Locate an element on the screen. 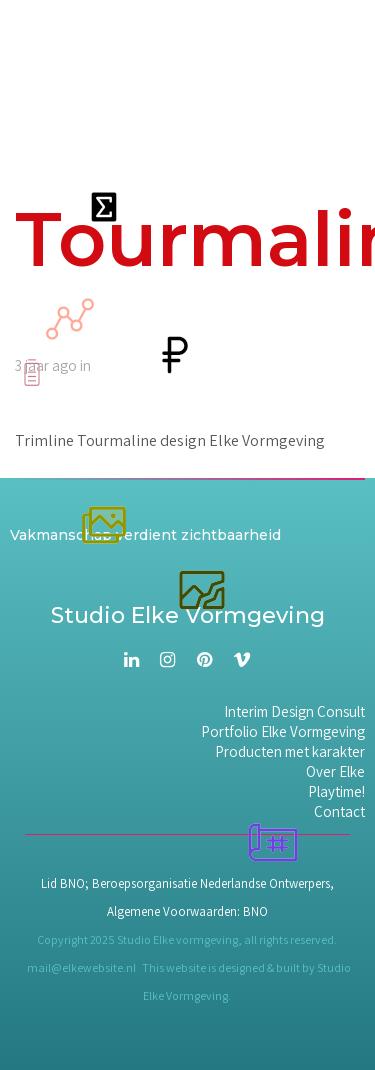 The height and width of the screenshot is (1070, 375). view connected data points or nodes is located at coordinates (70, 319).